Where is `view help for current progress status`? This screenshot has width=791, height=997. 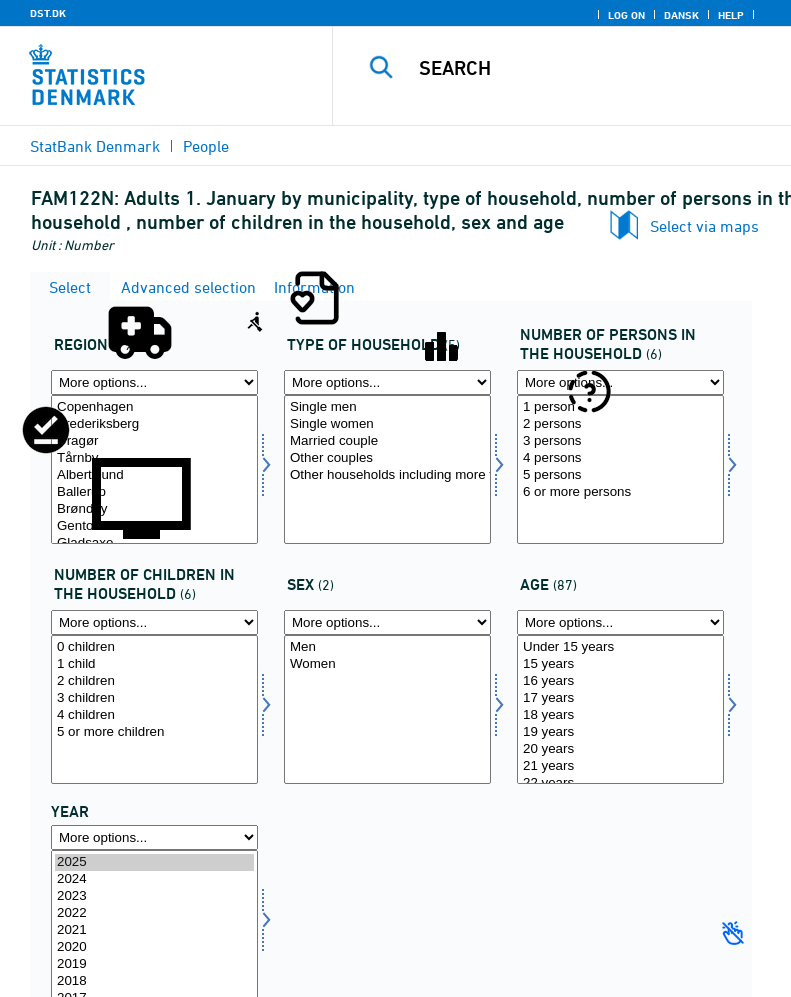 view help for current progress status is located at coordinates (589, 391).